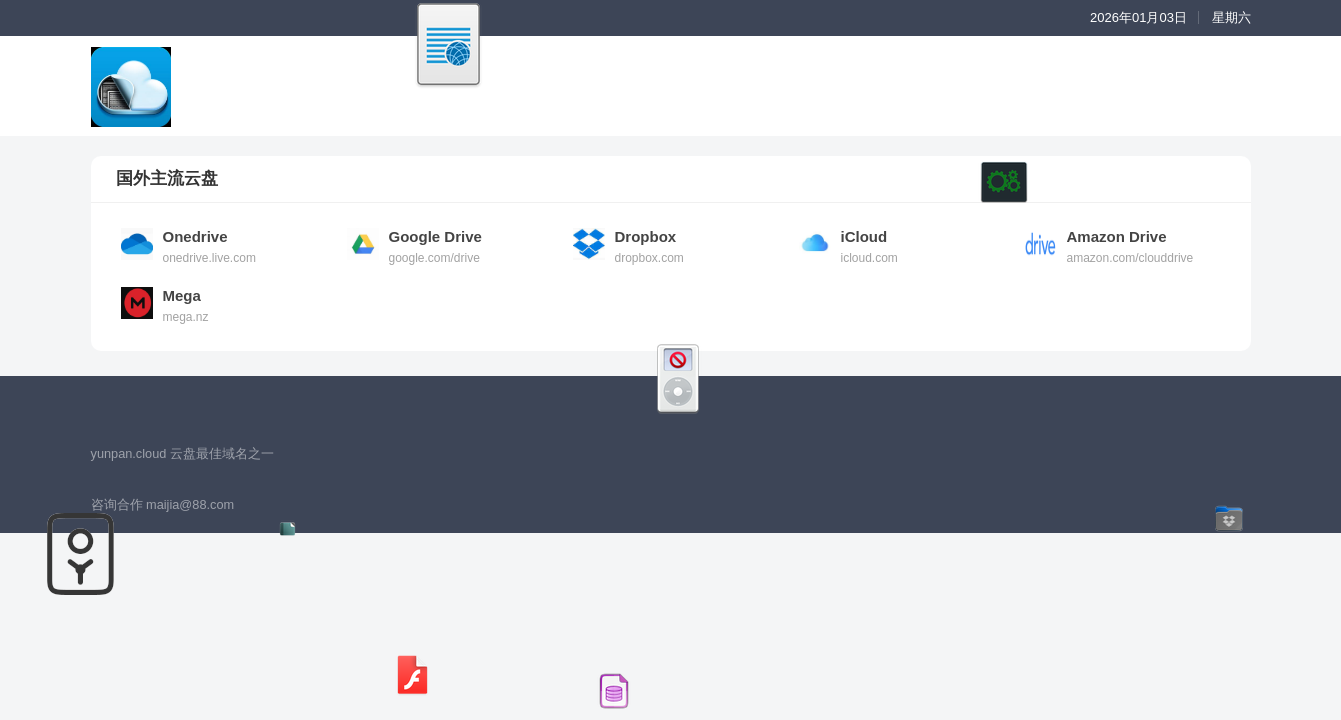 This screenshot has height=720, width=1341. What do you see at coordinates (412, 675) in the screenshot?
I see `flash video file type indicator` at bounding box center [412, 675].